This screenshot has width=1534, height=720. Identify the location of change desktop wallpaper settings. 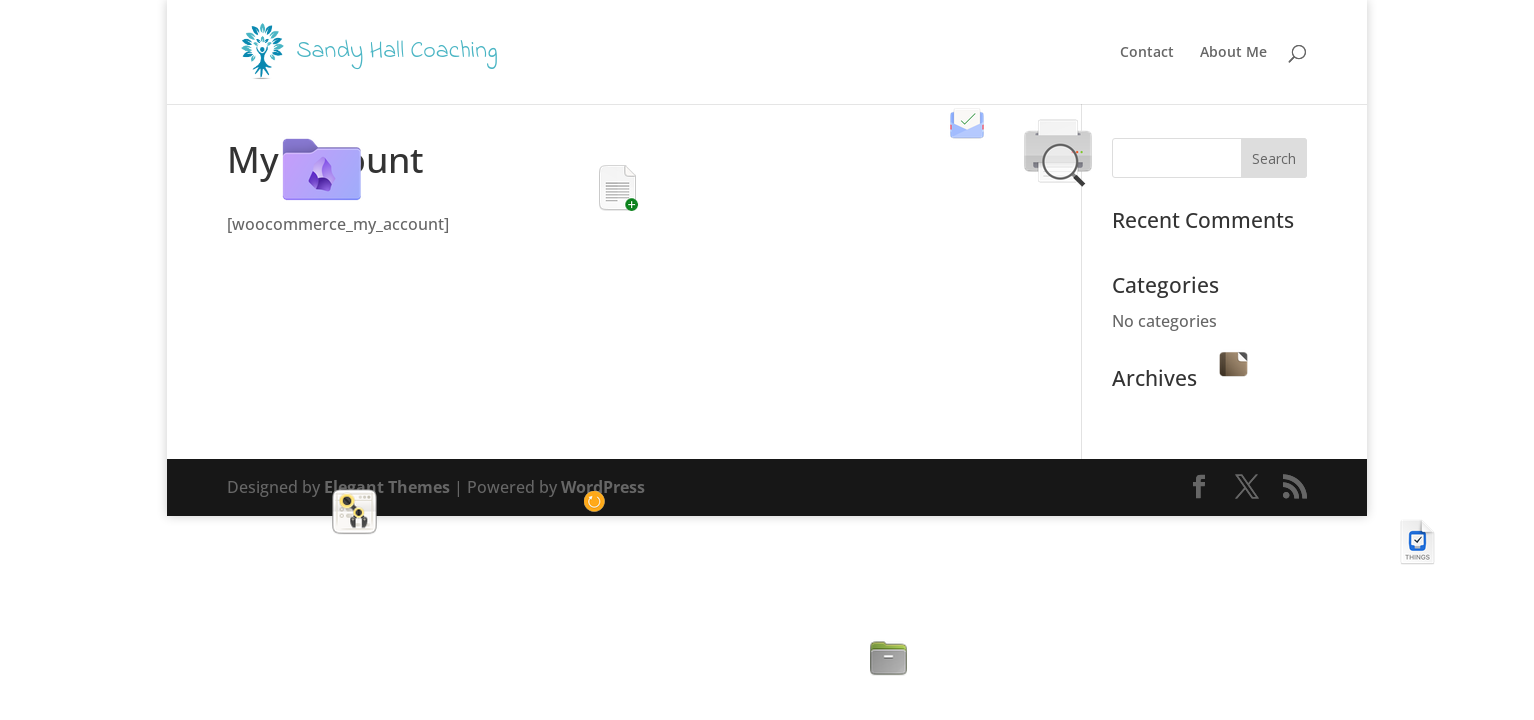
(1233, 363).